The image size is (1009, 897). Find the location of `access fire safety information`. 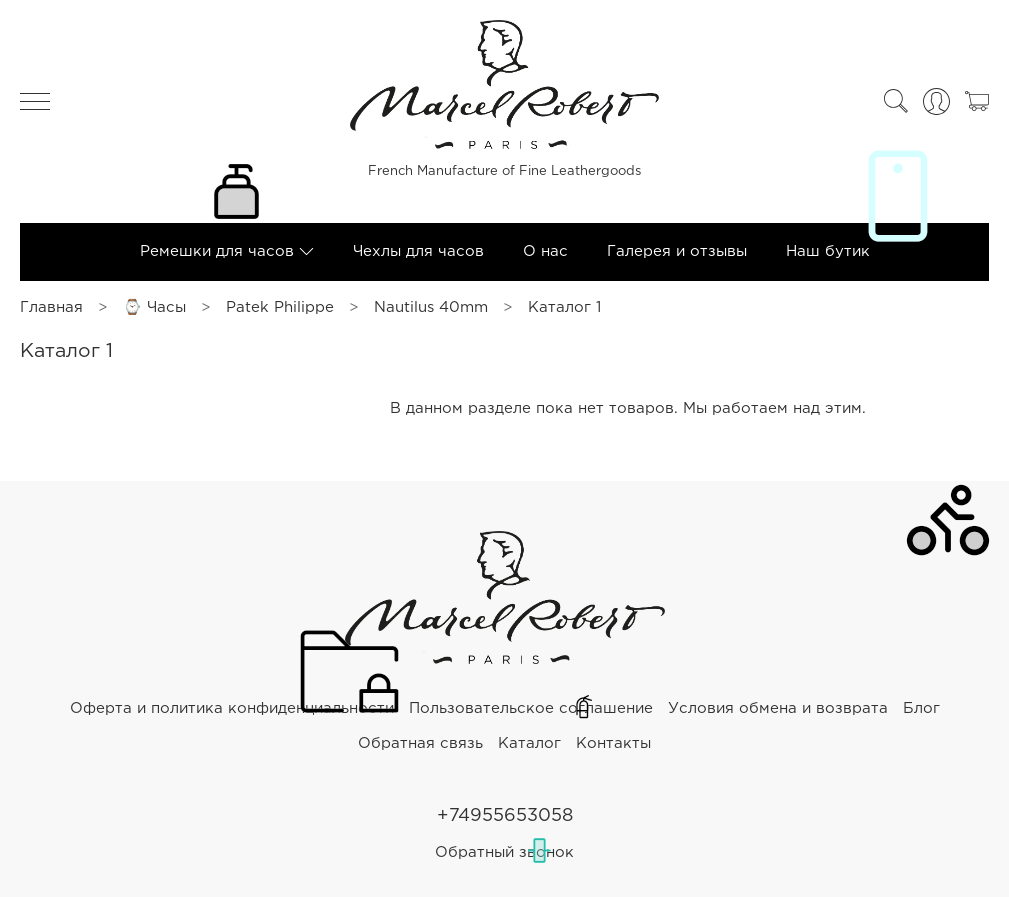

access fire safety information is located at coordinates (583, 707).